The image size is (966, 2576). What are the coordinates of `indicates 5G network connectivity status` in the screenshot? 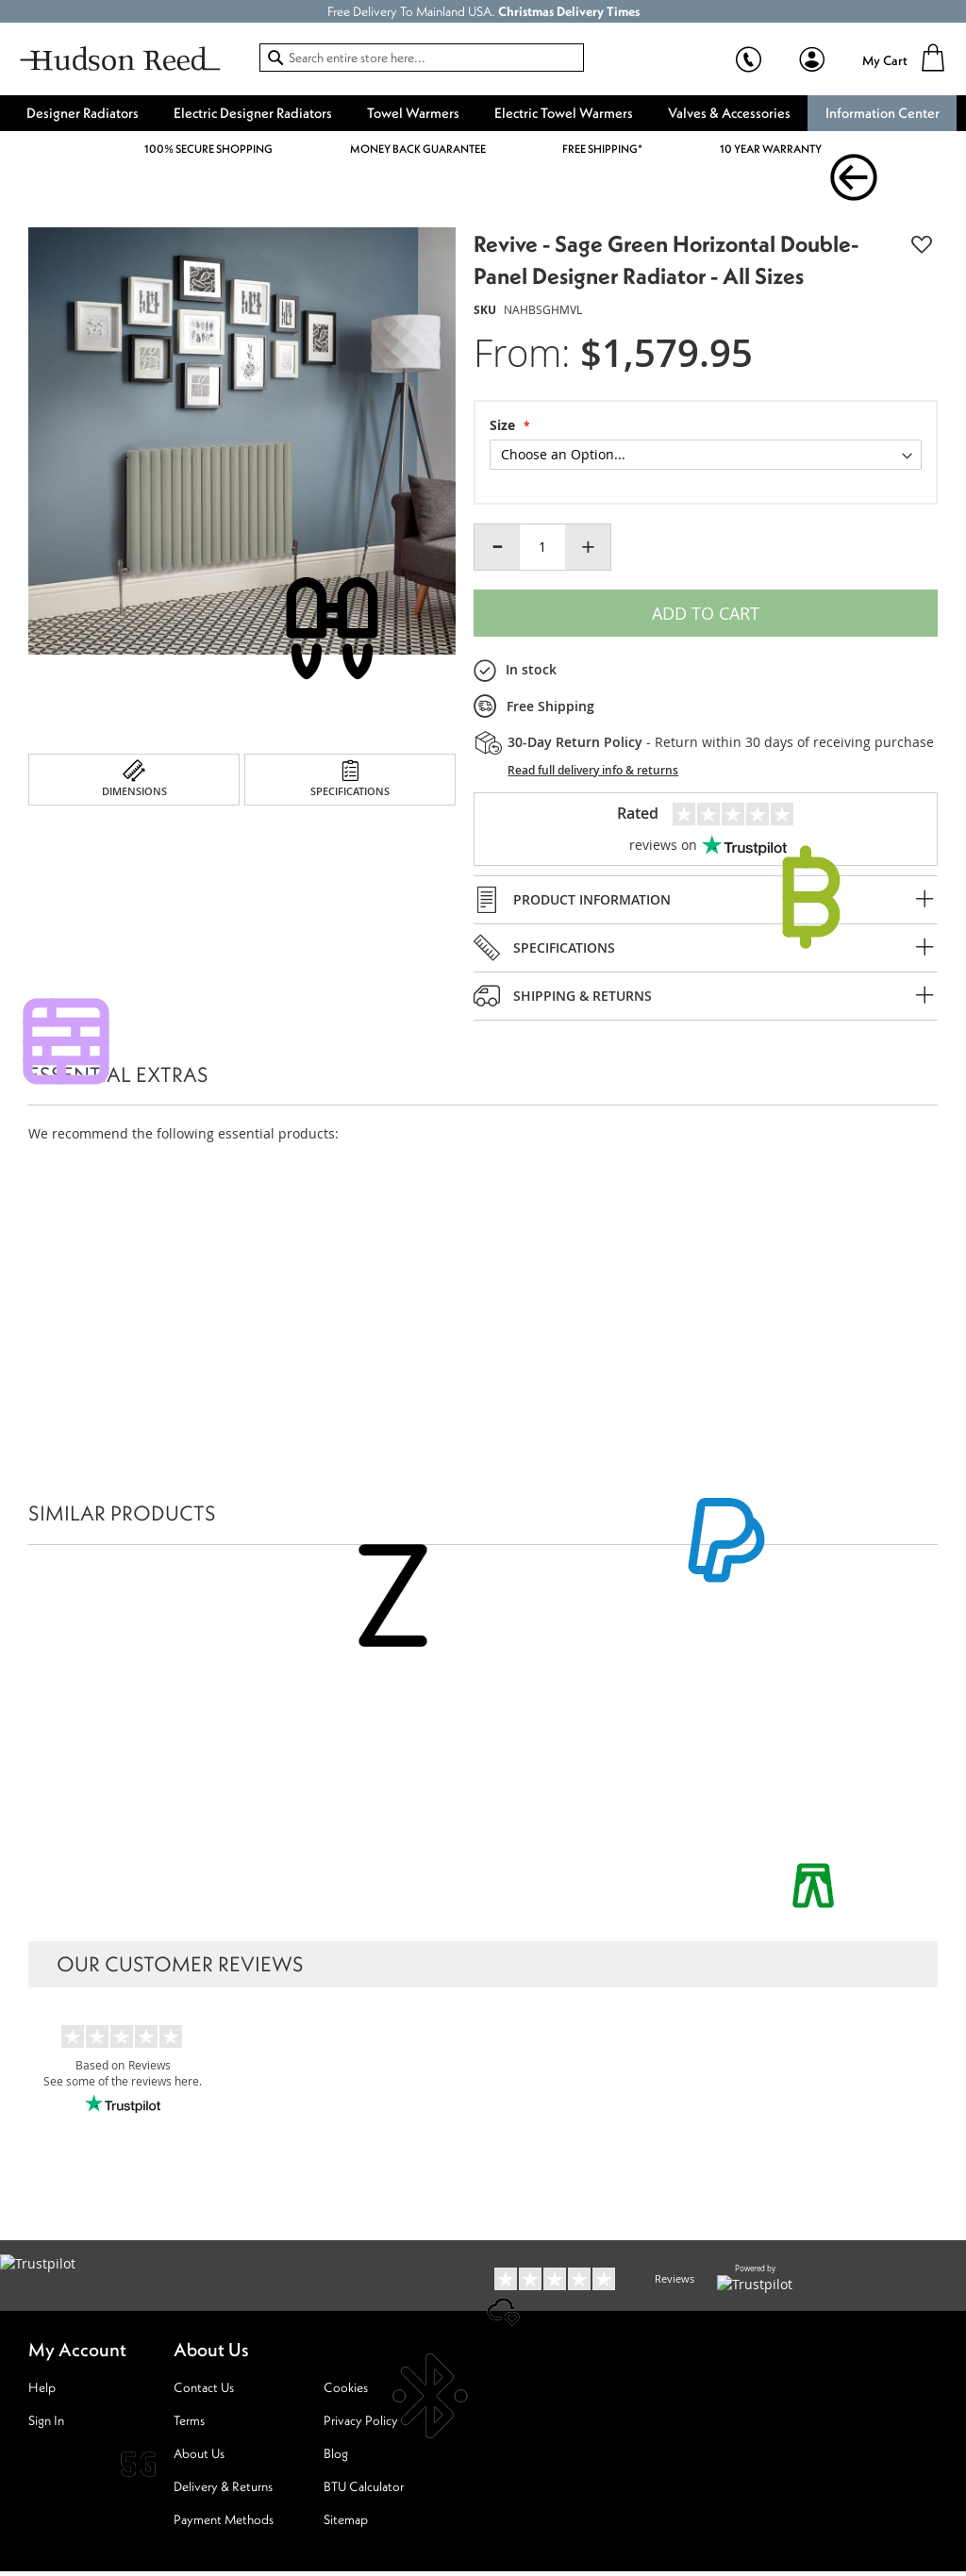 It's located at (138, 2464).